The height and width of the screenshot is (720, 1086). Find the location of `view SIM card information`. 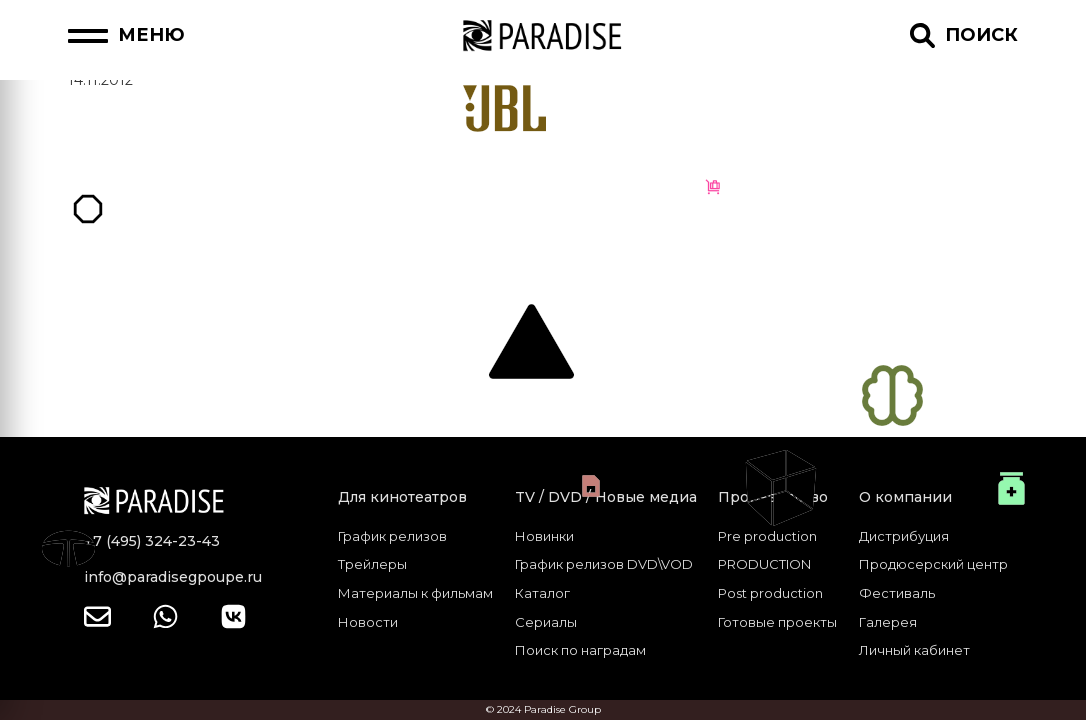

view SIM card information is located at coordinates (591, 486).